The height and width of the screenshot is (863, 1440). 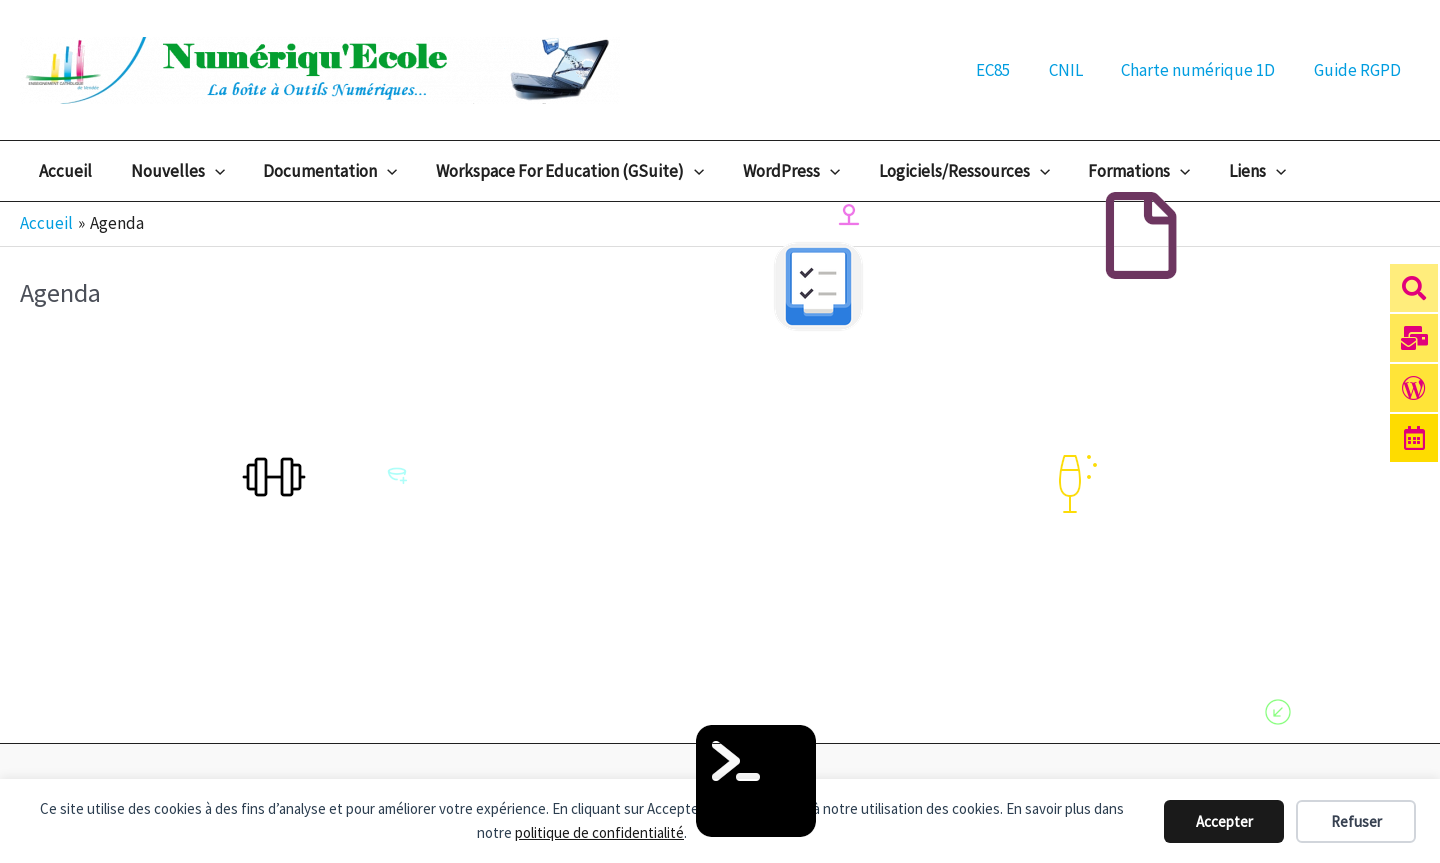 What do you see at coordinates (274, 477) in the screenshot?
I see `access workout or fitness features` at bounding box center [274, 477].